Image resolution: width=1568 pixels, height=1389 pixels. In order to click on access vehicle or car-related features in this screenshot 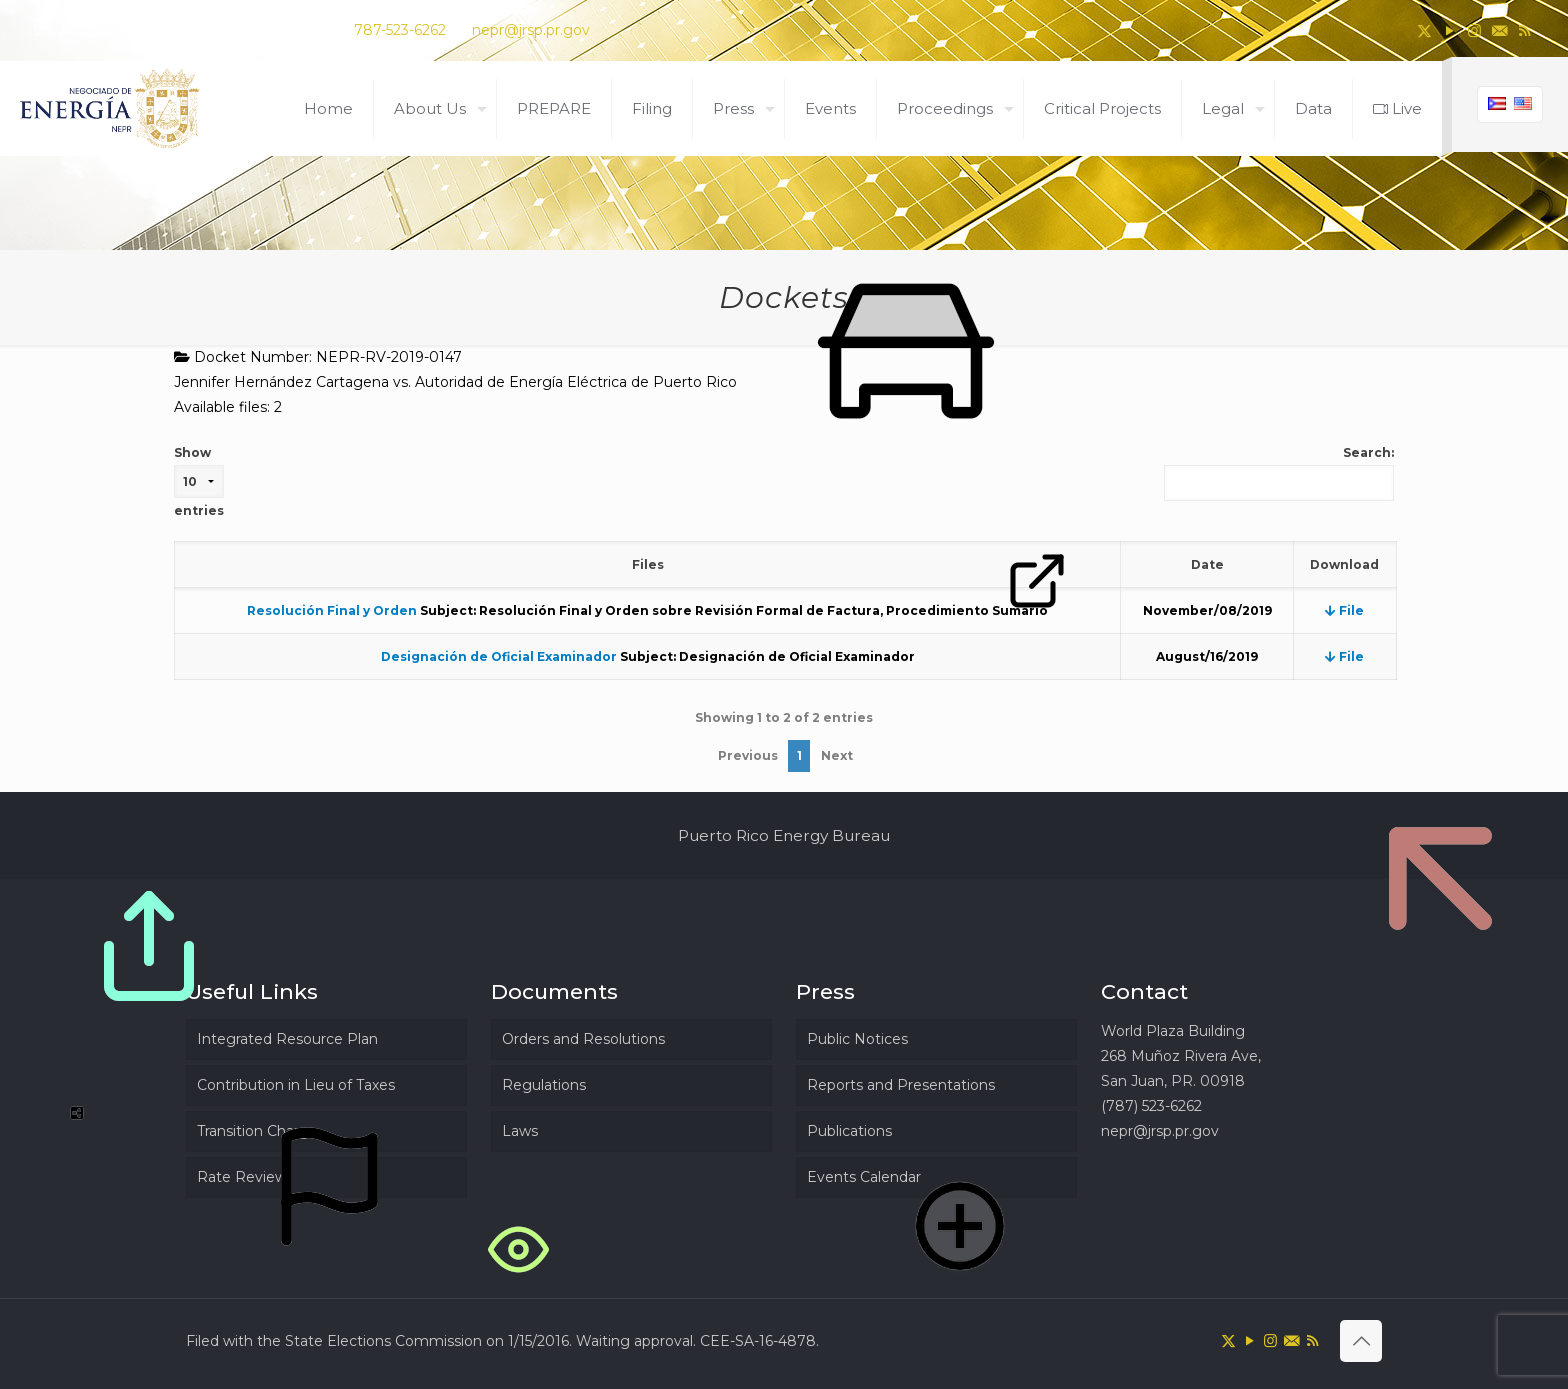, I will do `click(906, 354)`.